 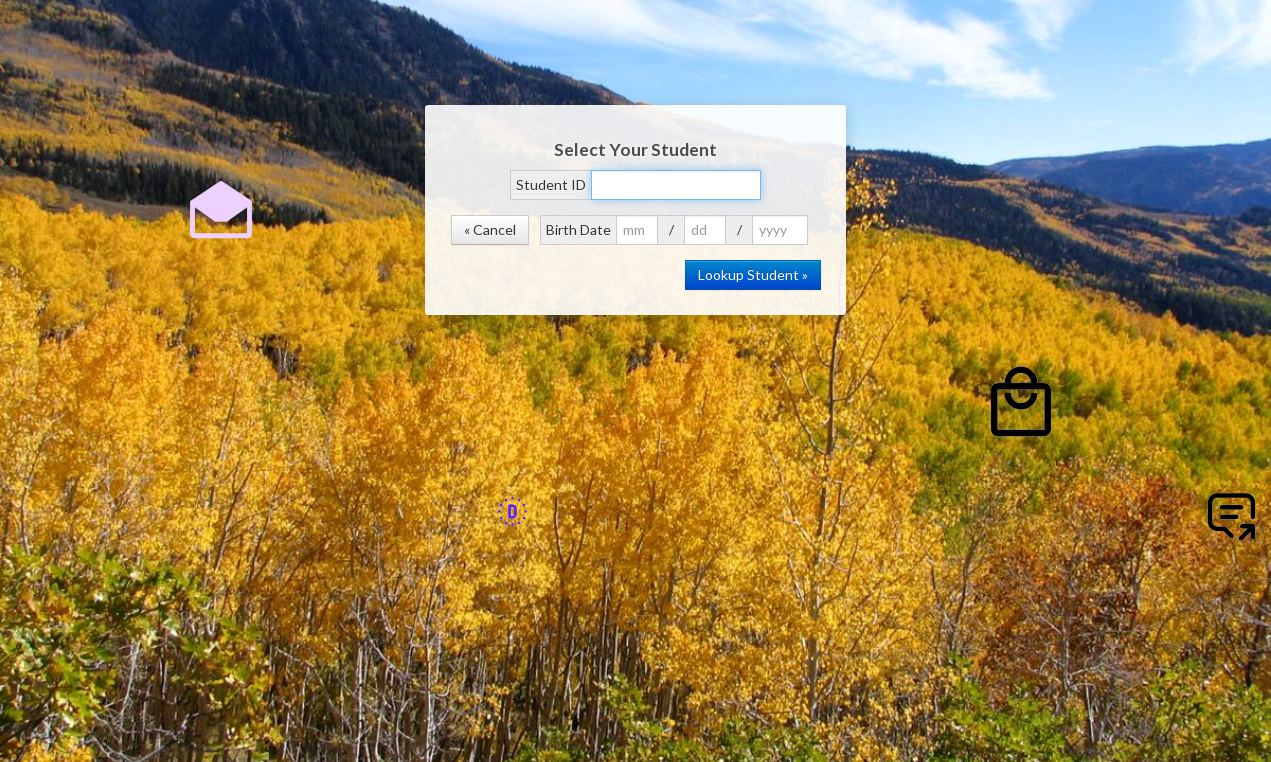 I want to click on access shopping or retail features, so click(x=1021, y=403).